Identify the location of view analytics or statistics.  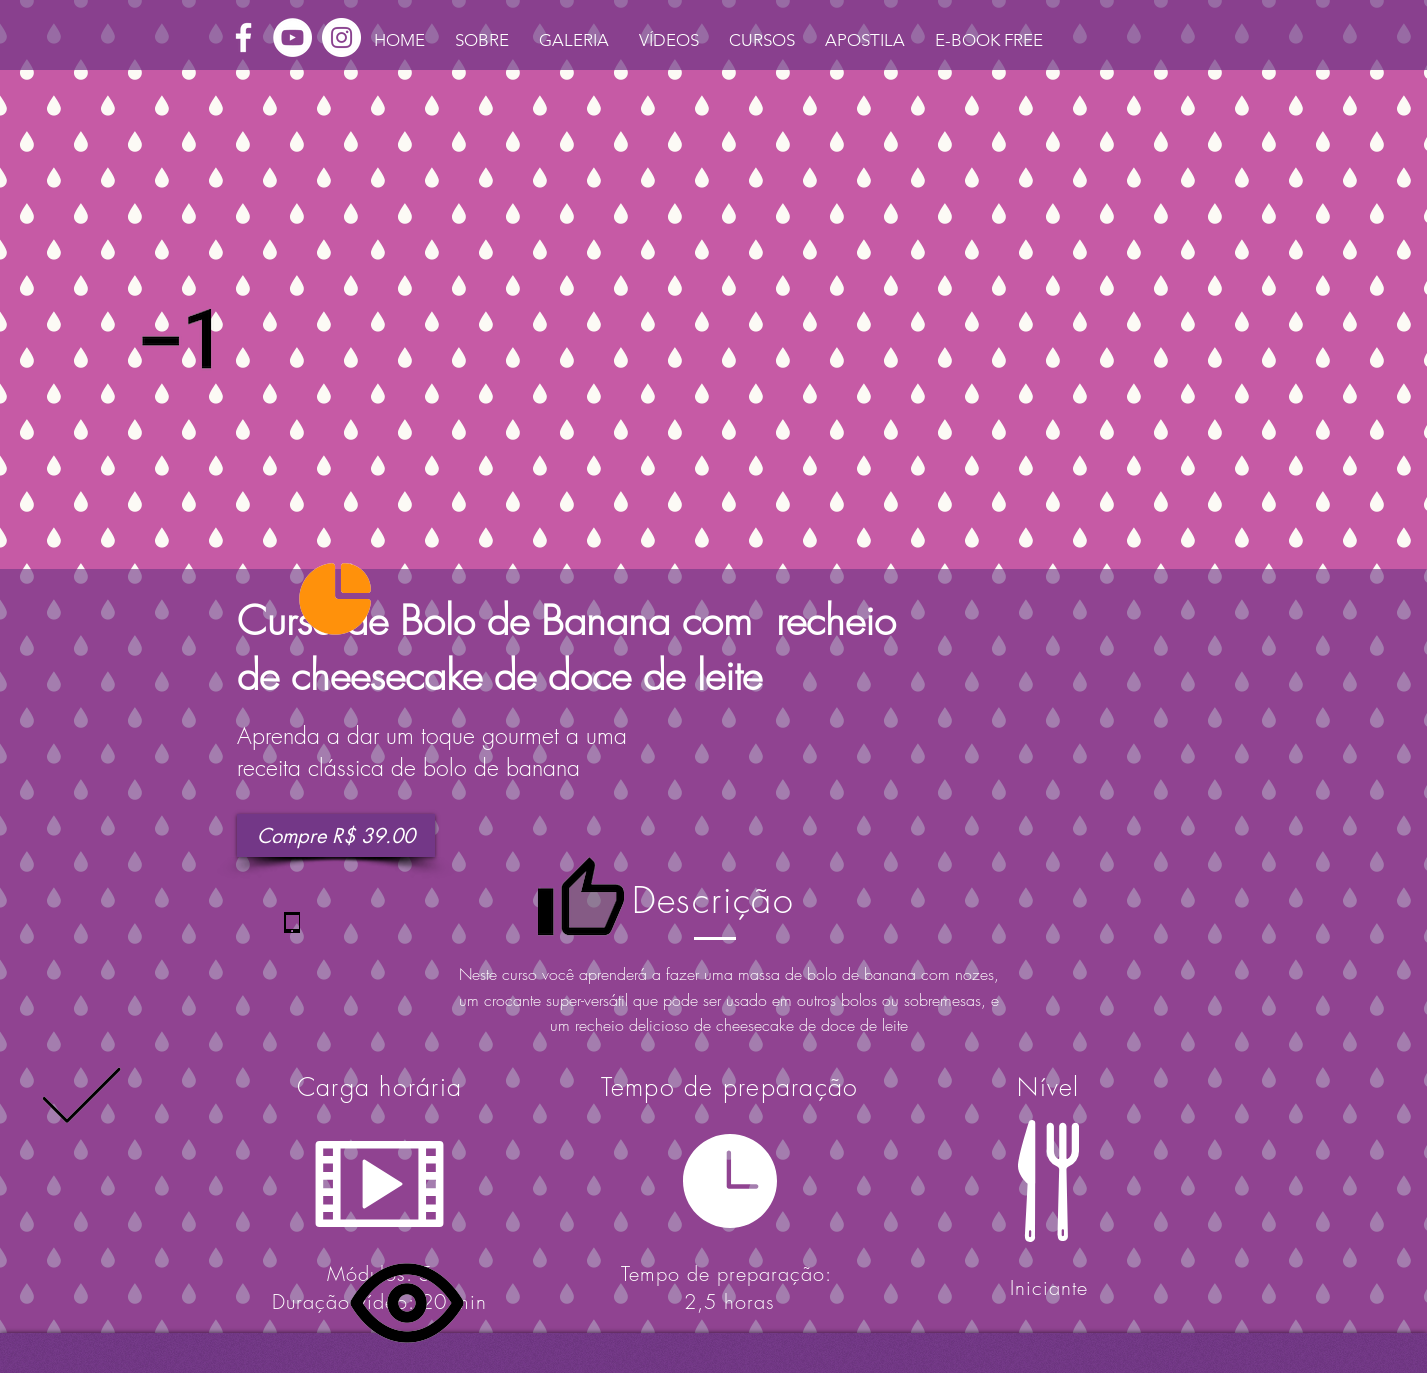
(335, 599).